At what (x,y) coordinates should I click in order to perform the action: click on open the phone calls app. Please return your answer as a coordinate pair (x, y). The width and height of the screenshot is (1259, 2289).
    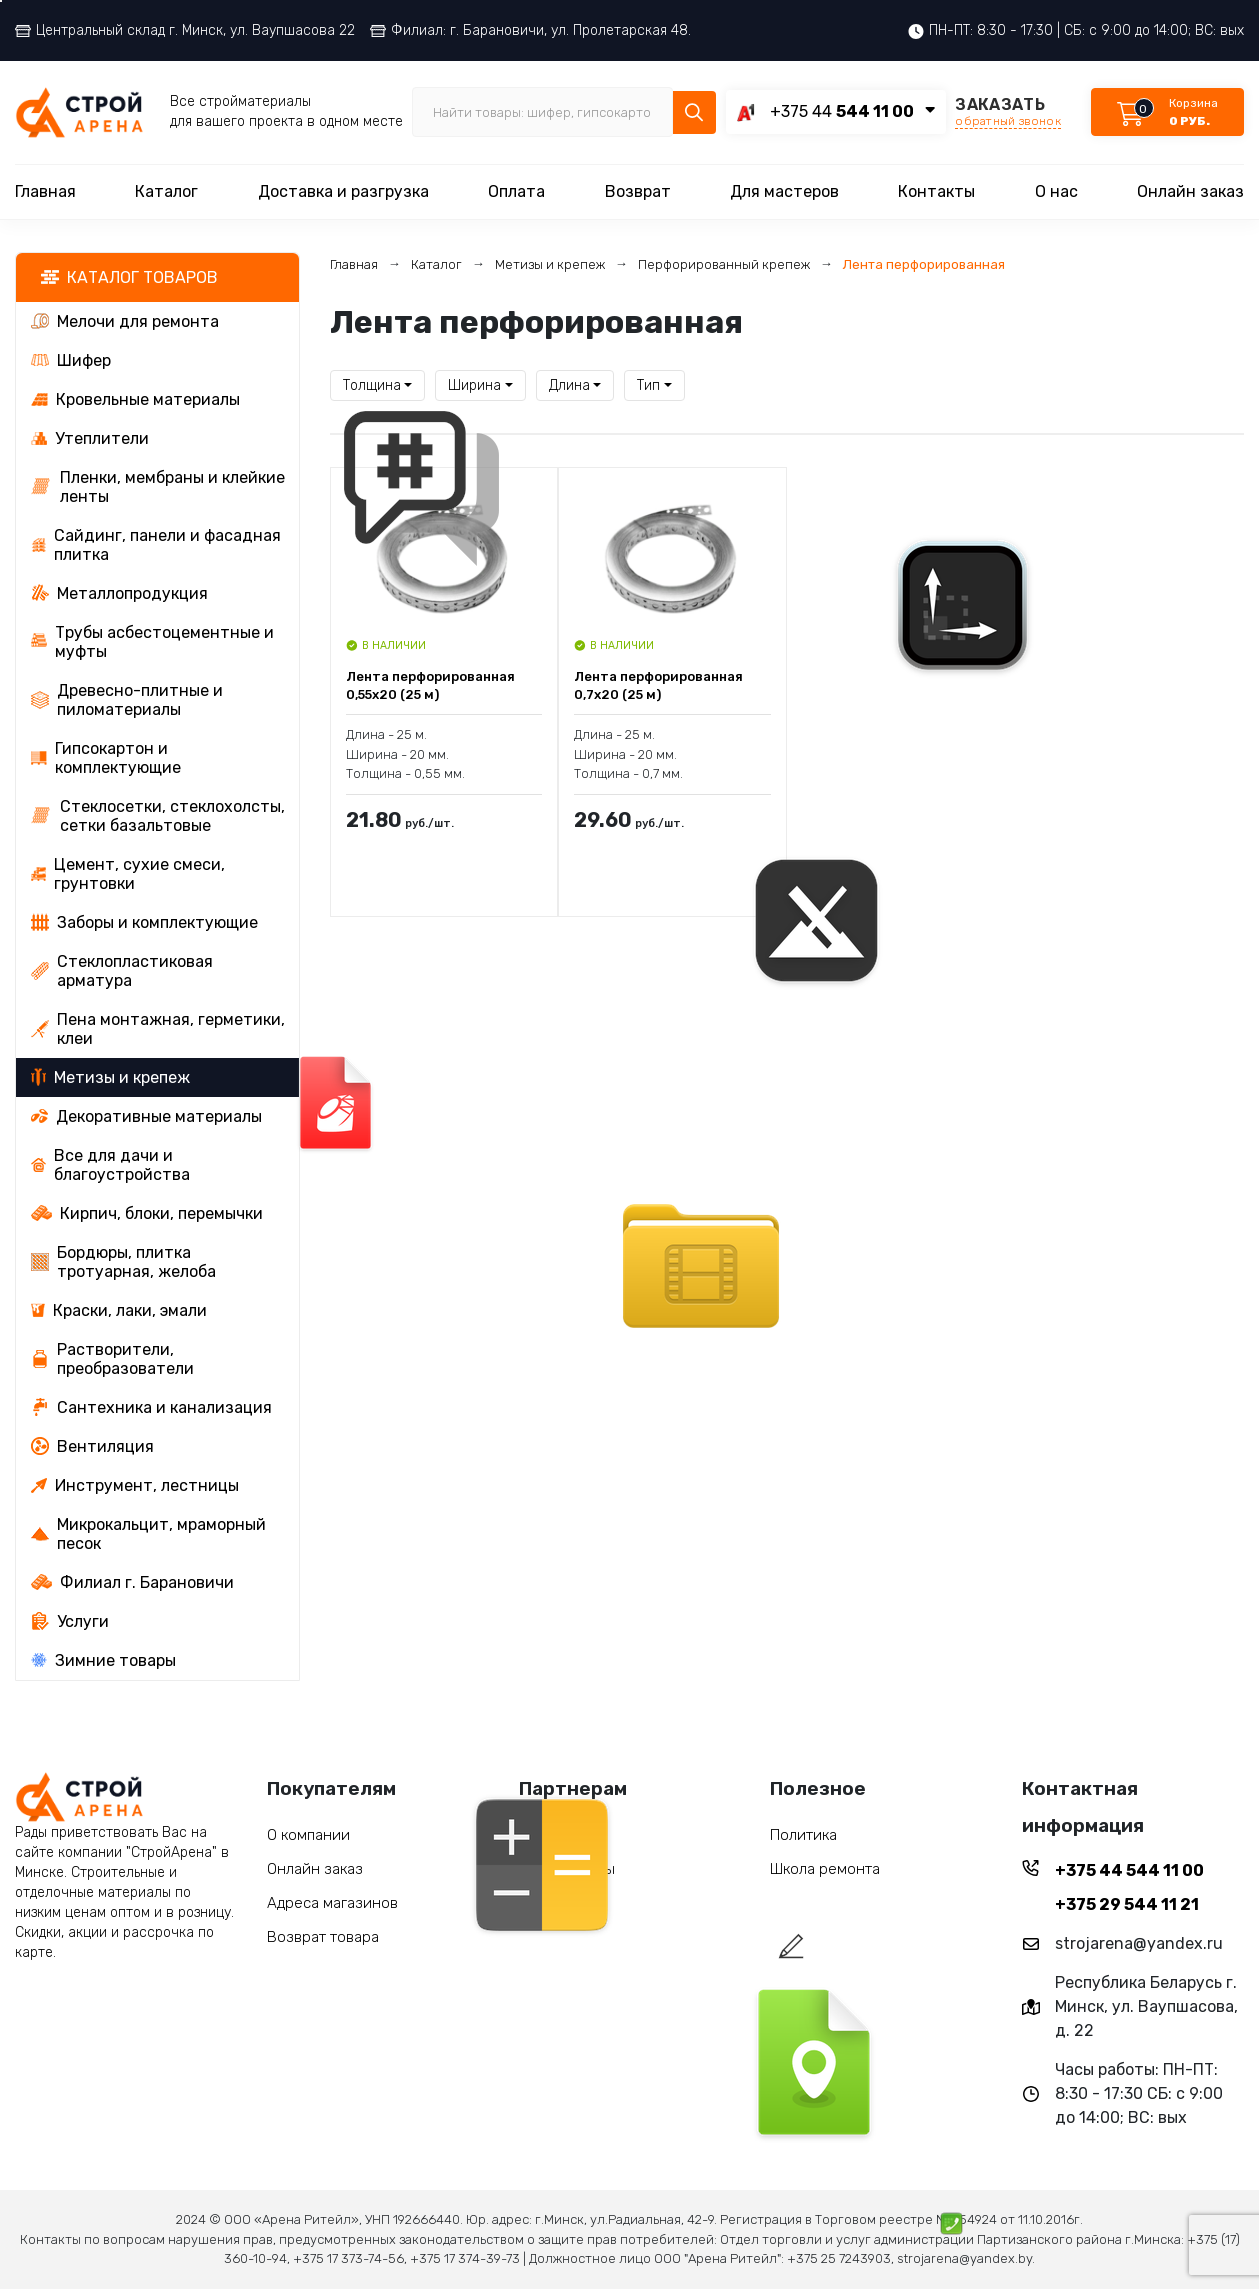
    Looking at the image, I should click on (951, 2223).